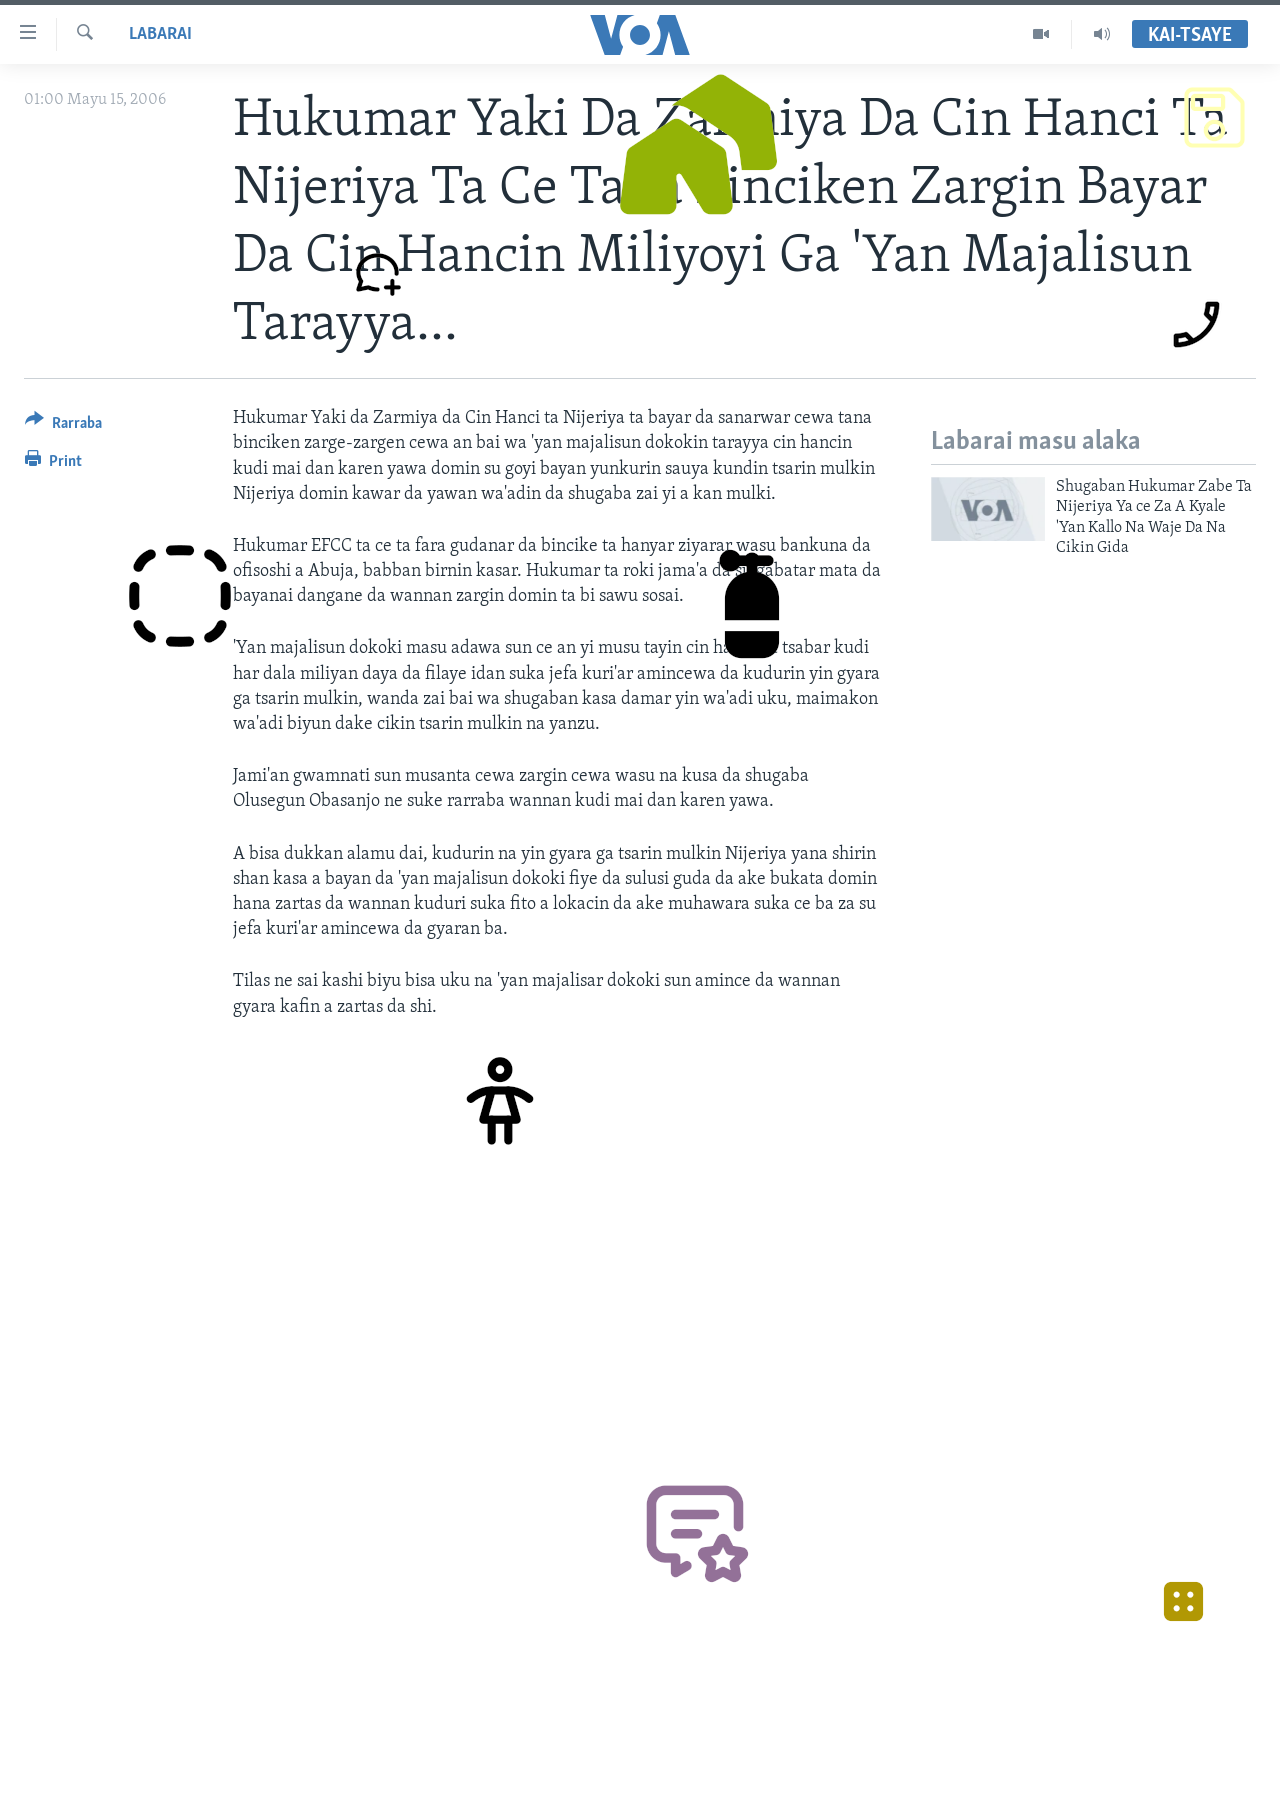 The width and height of the screenshot is (1280, 1795). I want to click on view starred messages, so click(695, 1529).